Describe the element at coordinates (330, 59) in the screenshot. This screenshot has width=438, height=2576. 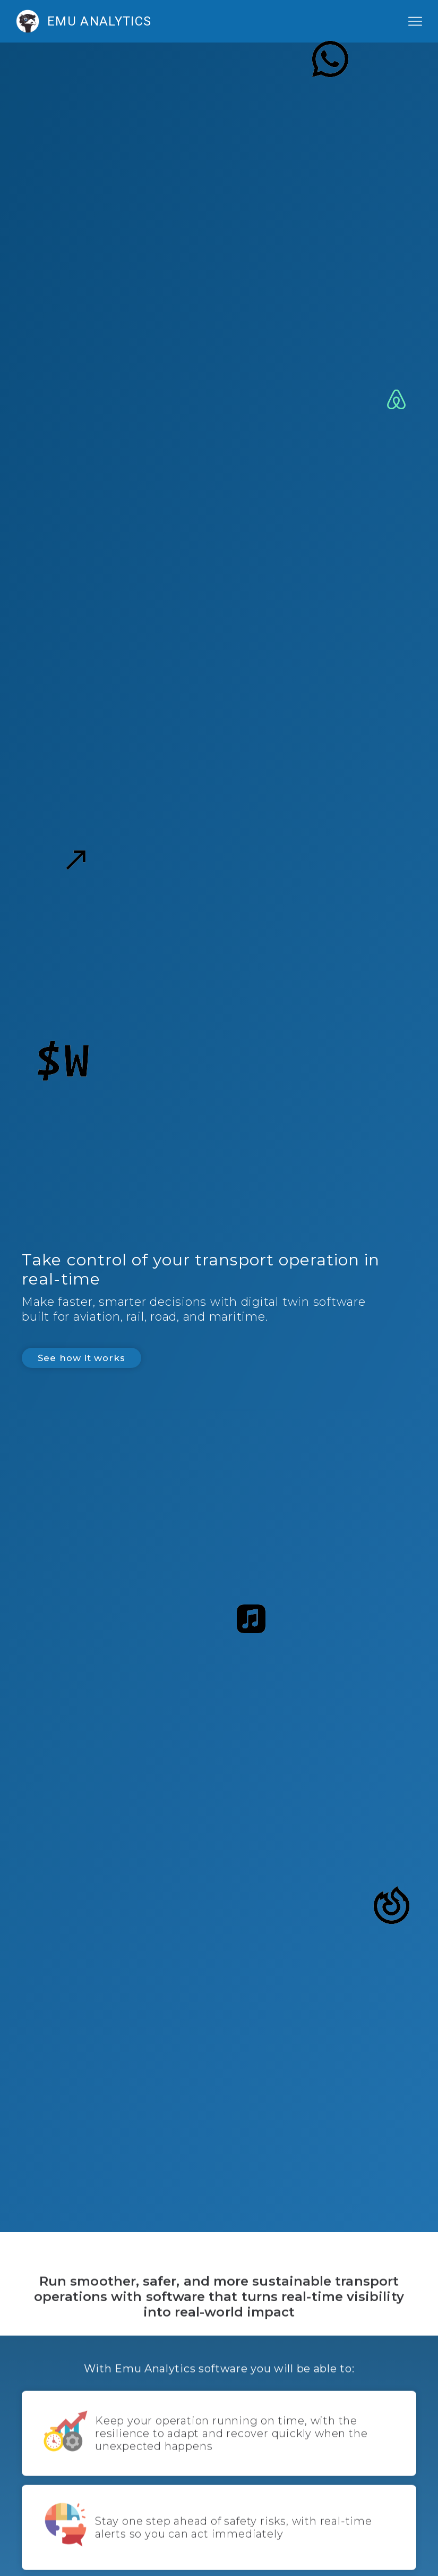
I see `open WhatsApp messaging app` at that location.